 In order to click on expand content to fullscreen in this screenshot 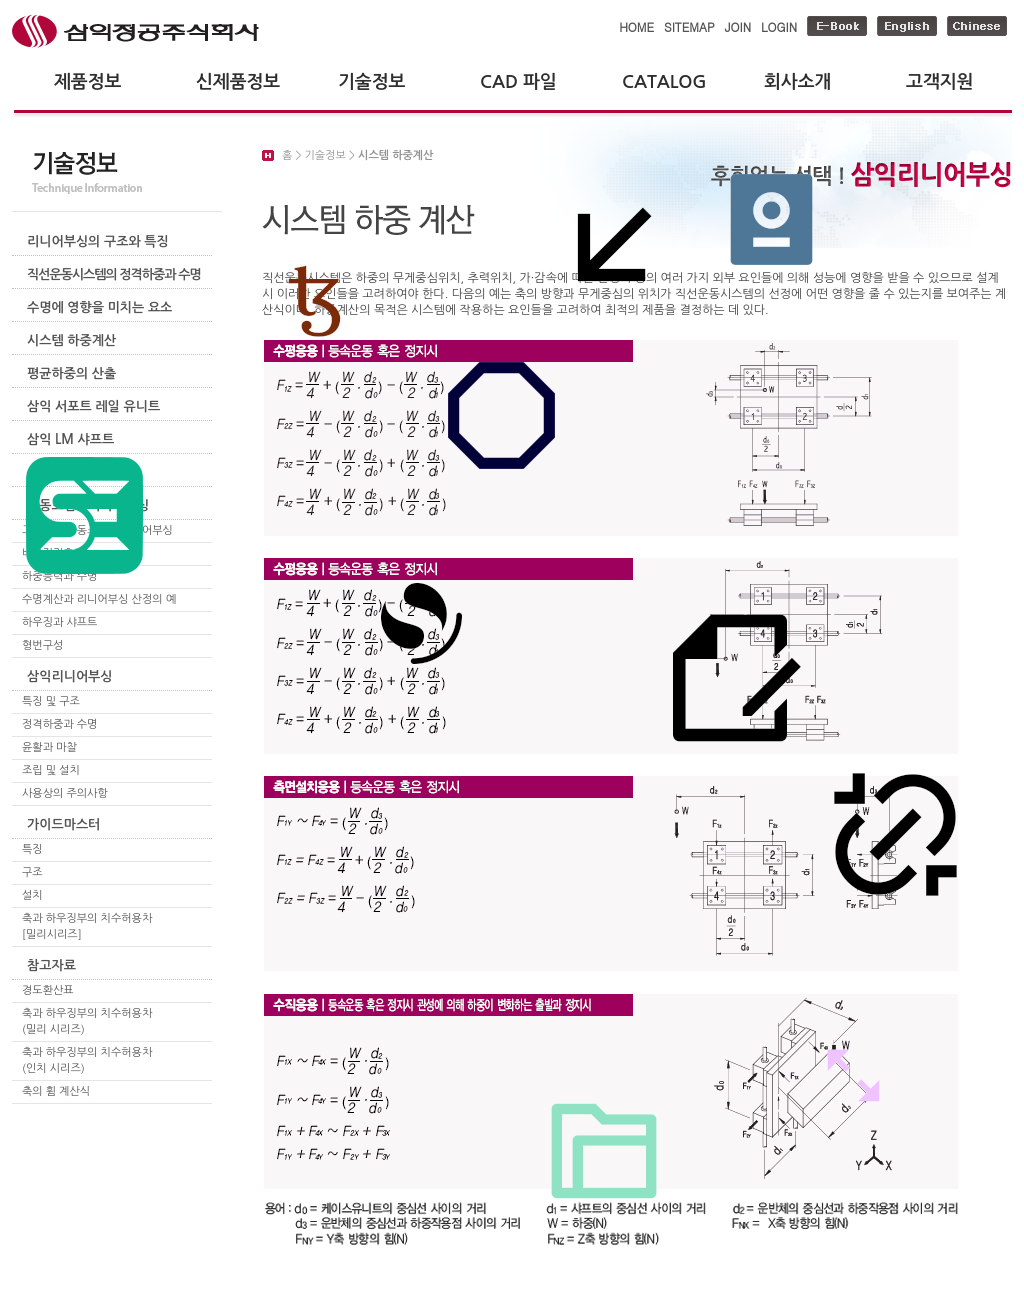, I will do `click(853, 1075)`.